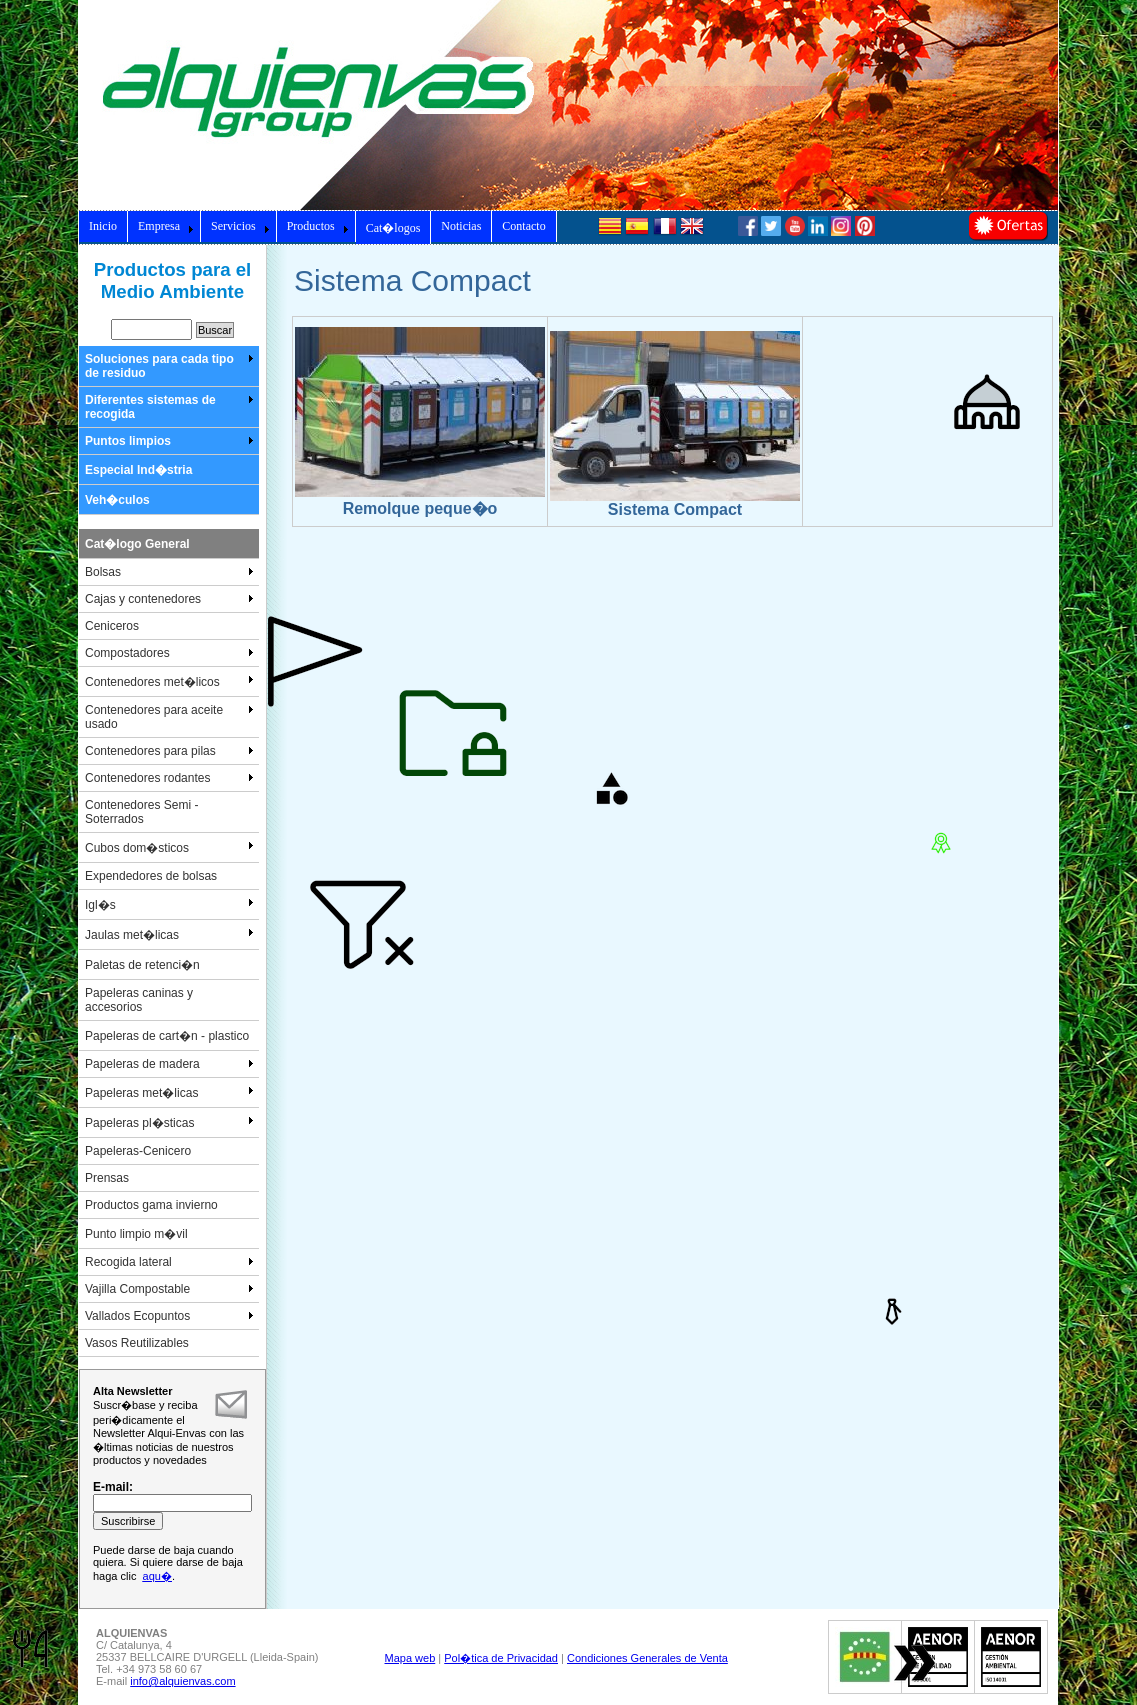 This screenshot has height=1705, width=1137. What do you see at coordinates (892, 1311) in the screenshot?
I see `view formal dress code requirements` at bounding box center [892, 1311].